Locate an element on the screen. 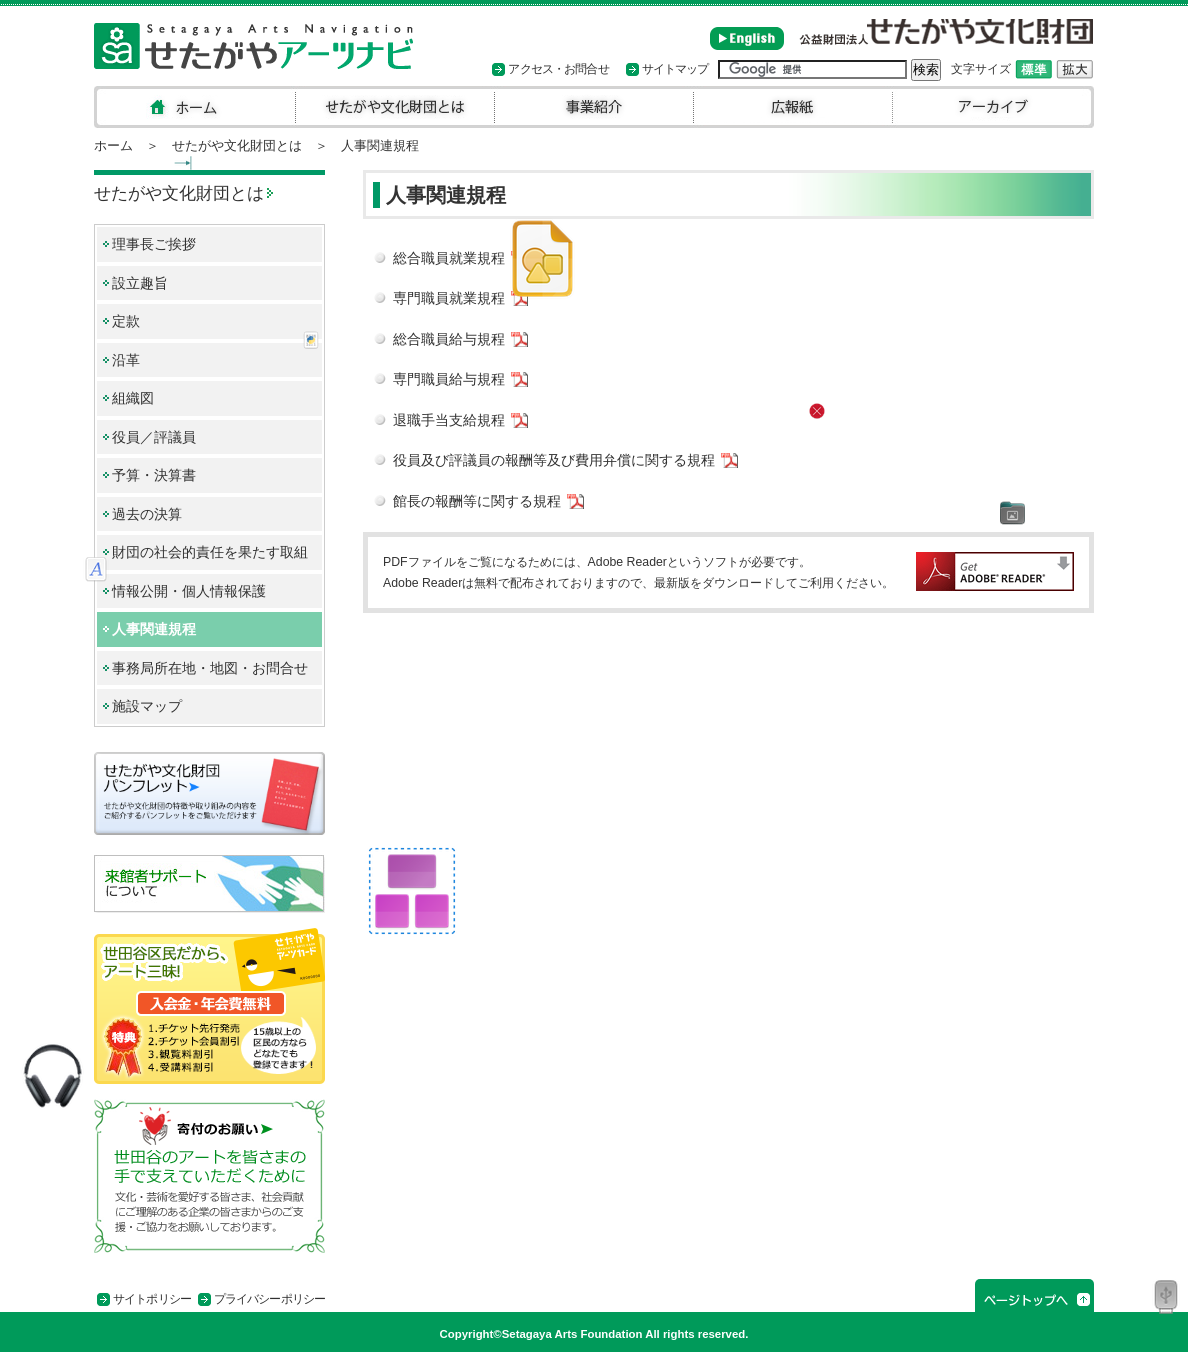 The image size is (1188, 1352). indicates a file cannot sync to Dropbox is located at coordinates (817, 411).